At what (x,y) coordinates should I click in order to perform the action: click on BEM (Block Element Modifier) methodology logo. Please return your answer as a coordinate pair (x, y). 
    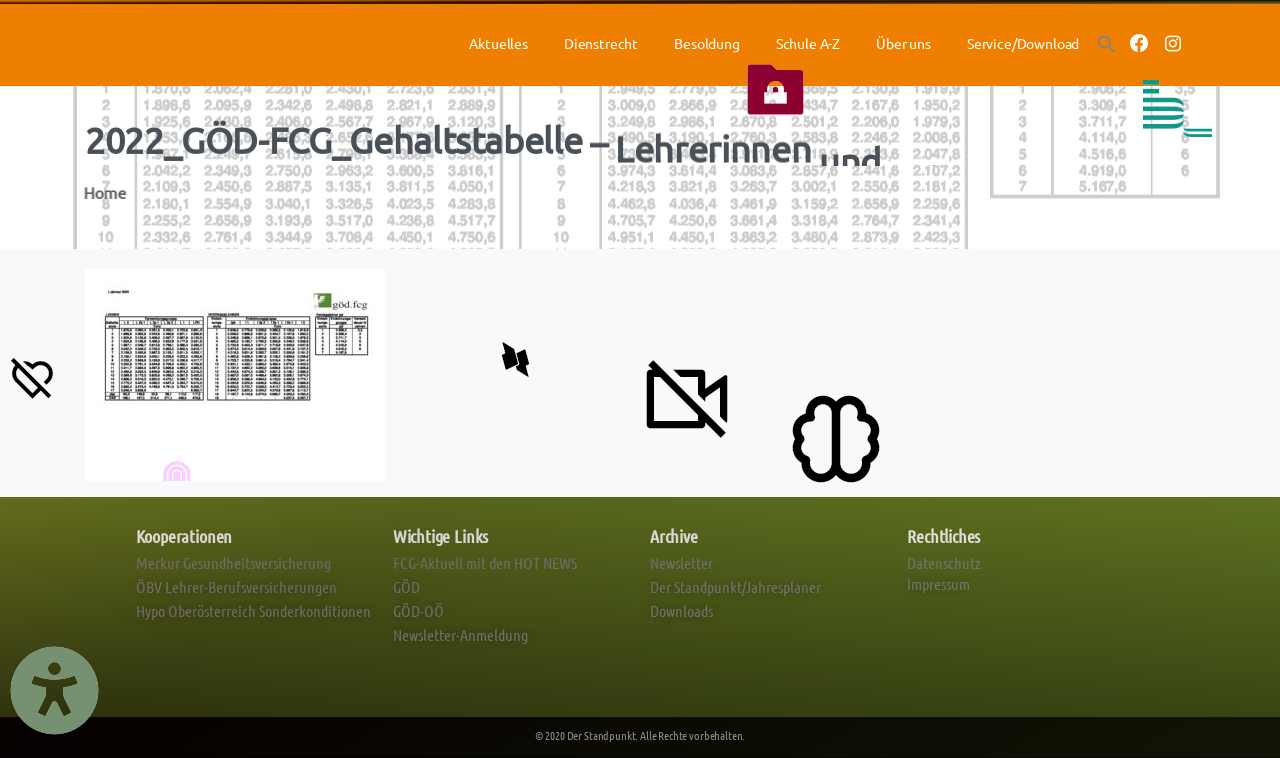
    Looking at the image, I should click on (1177, 108).